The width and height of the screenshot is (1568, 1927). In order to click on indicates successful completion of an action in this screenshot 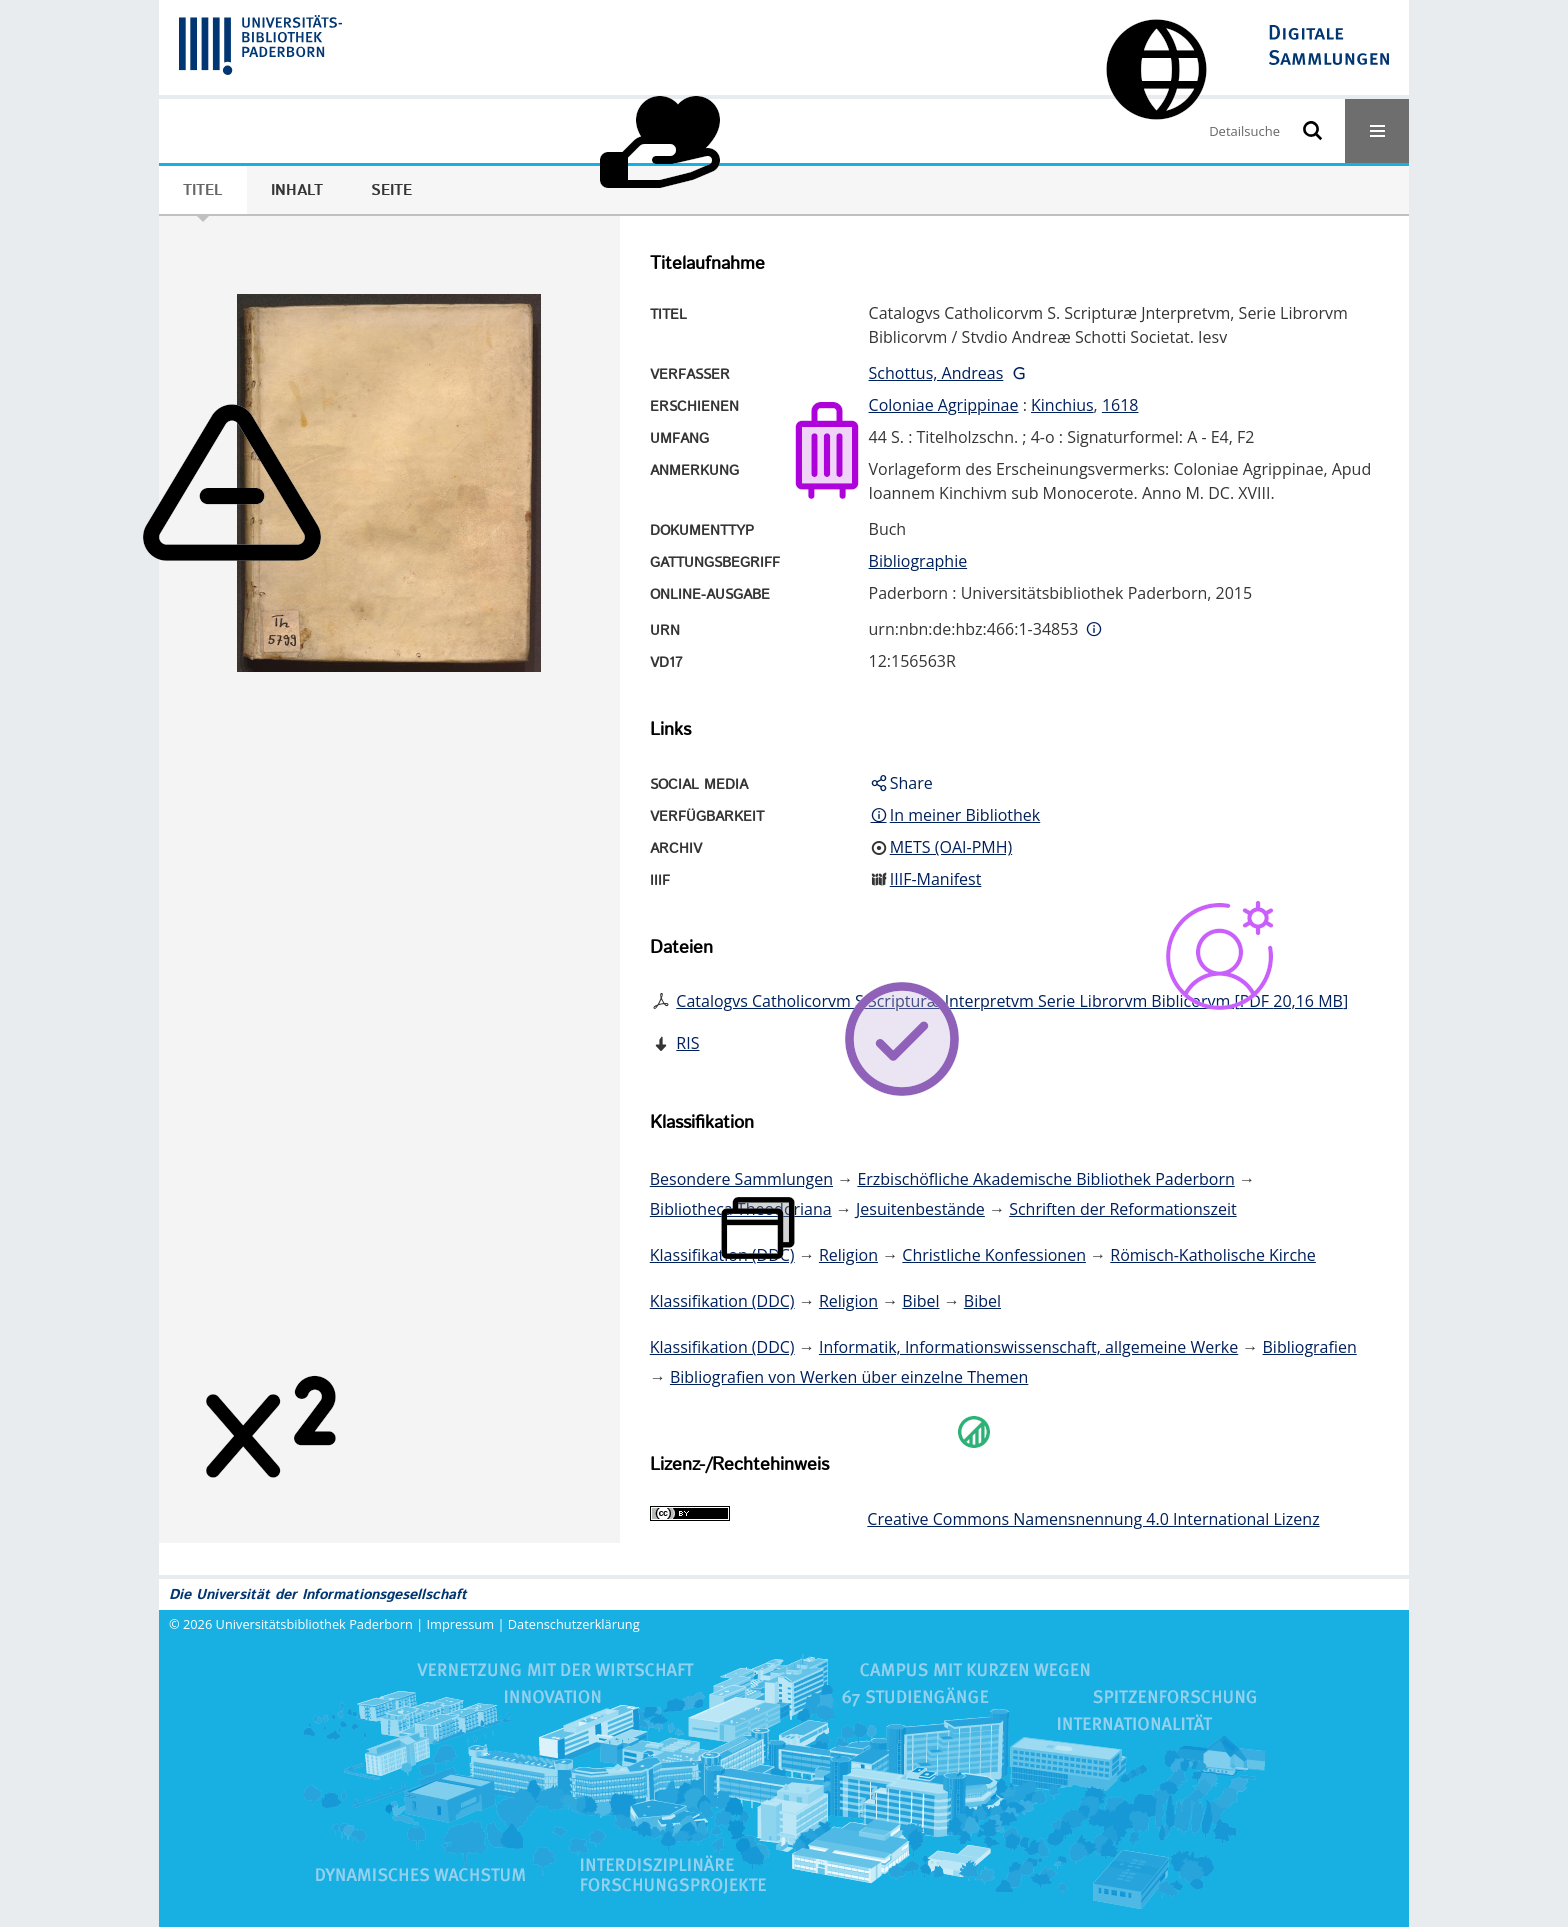, I will do `click(902, 1039)`.